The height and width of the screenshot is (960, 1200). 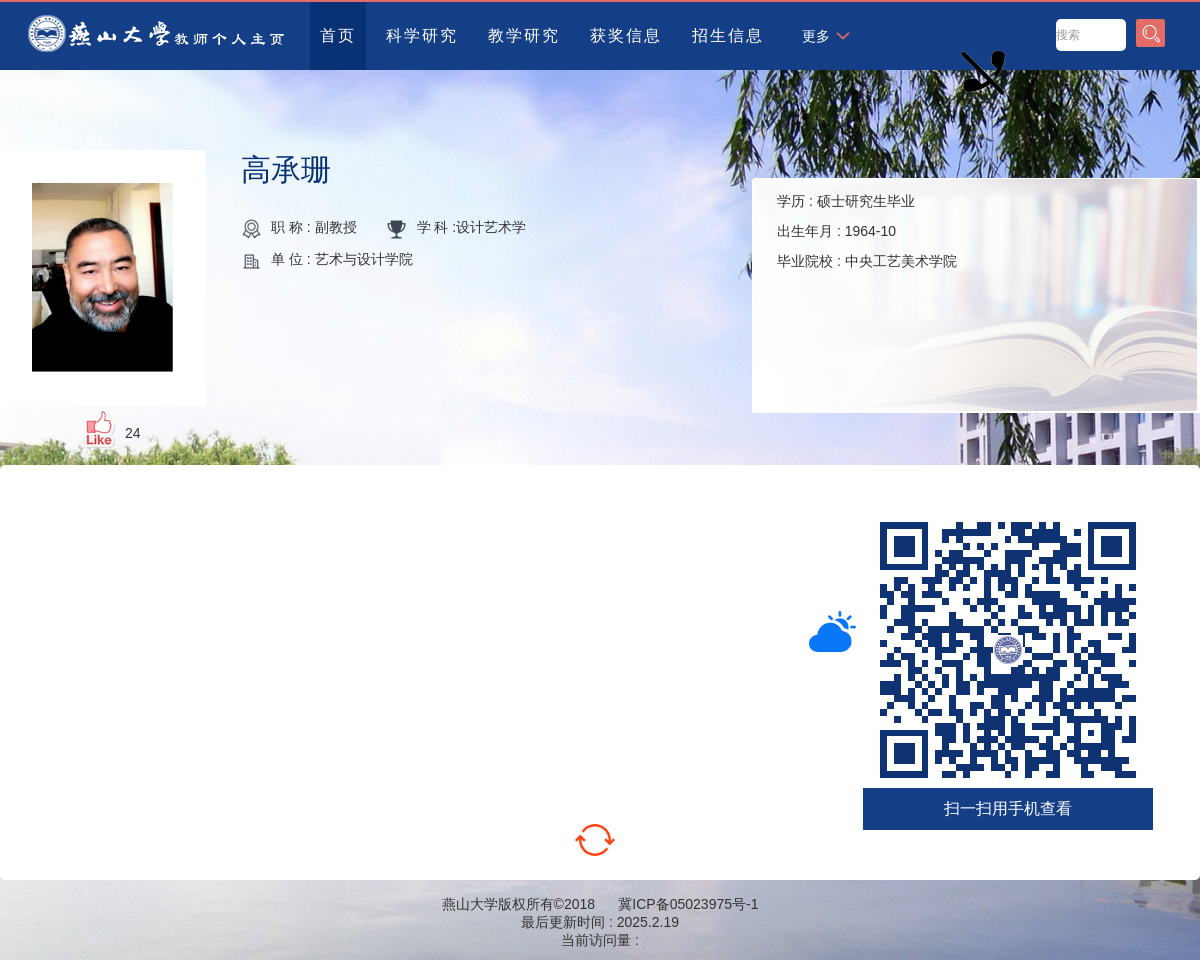 What do you see at coordinates (595, 840) in the screenshot?
I see `sync data across devices` at bounding box center [595, 840].